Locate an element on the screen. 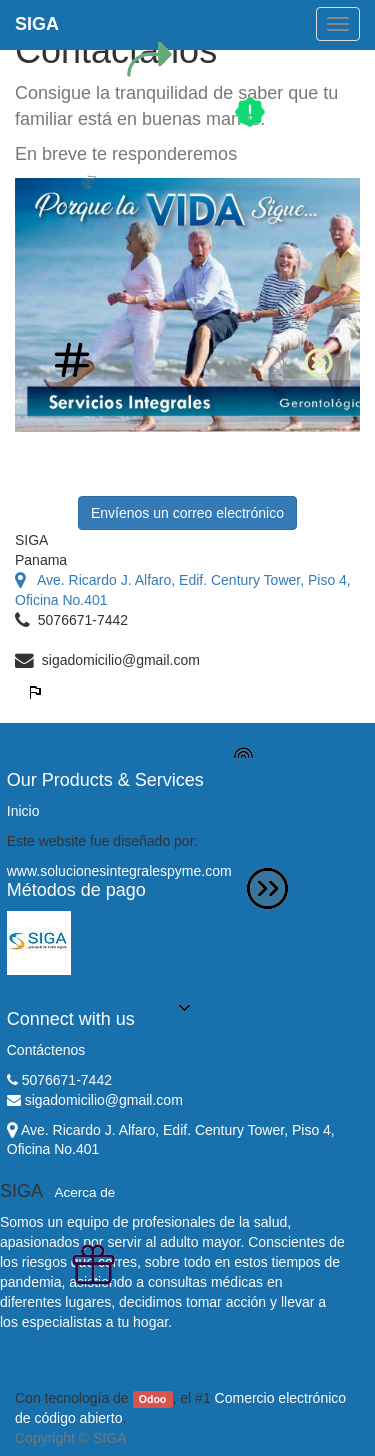  share or forward content is located at coordinates (149, 59).